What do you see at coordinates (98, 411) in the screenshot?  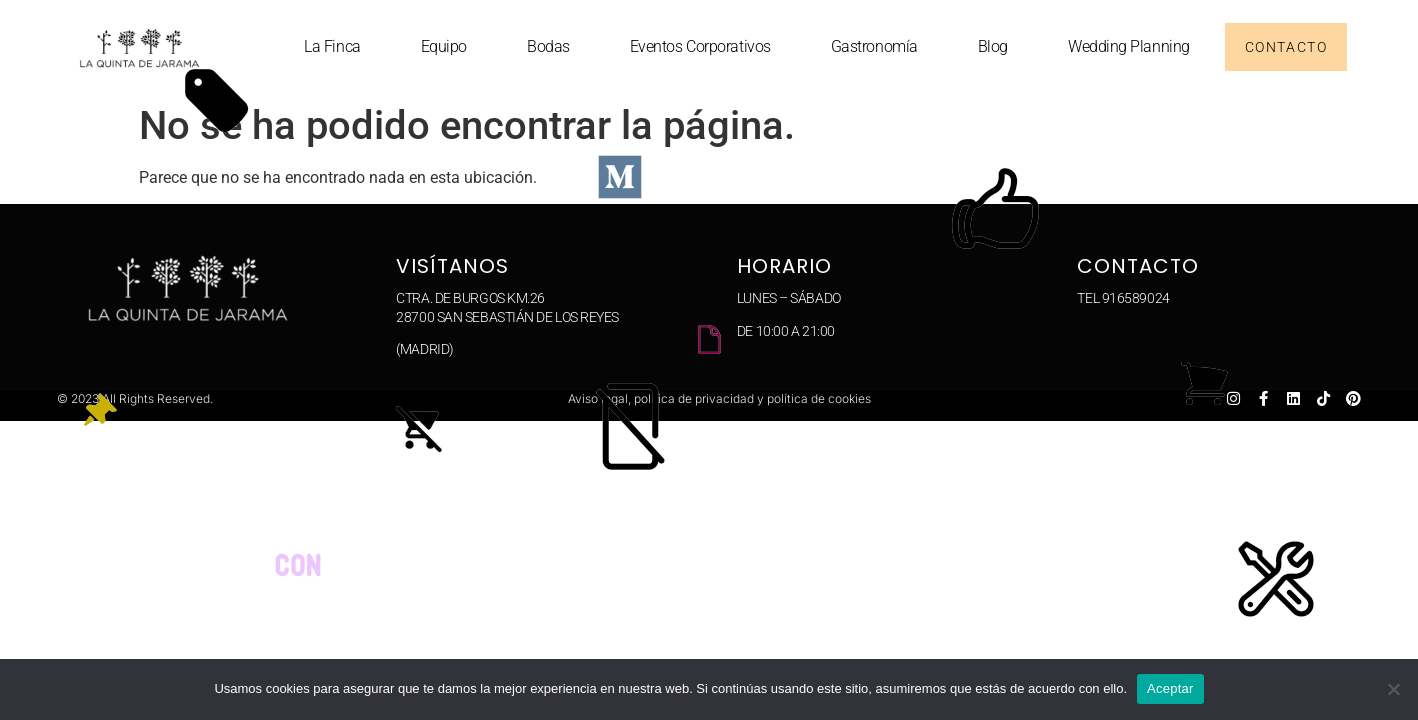 I see `pin a message to the channel` at bounding box center [98, 411].